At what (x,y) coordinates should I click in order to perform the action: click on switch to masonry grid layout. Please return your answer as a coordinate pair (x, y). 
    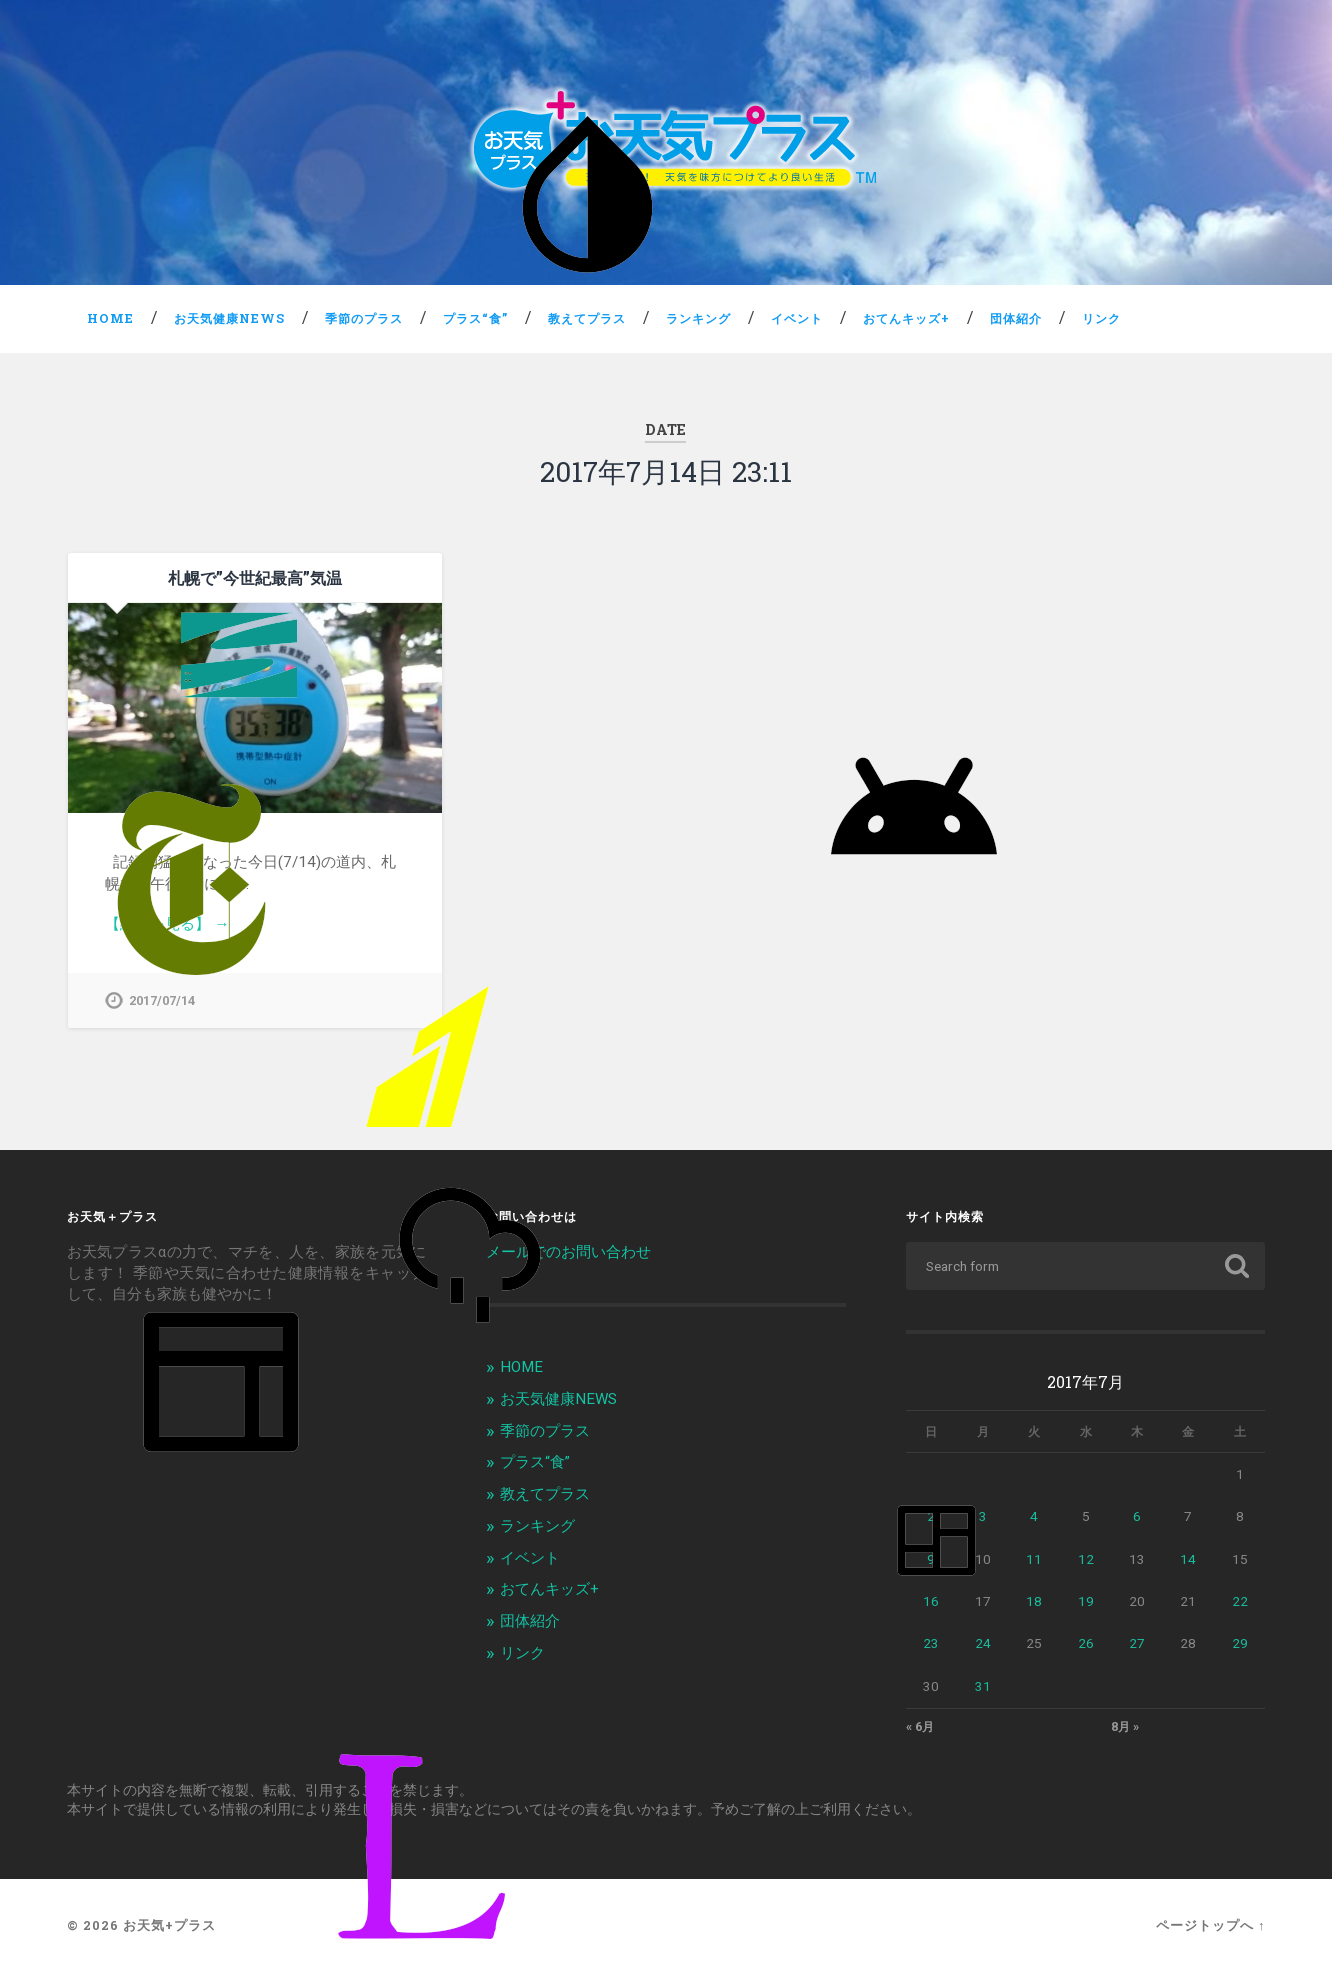
    Looking at the image, I should click on (936, 1540).